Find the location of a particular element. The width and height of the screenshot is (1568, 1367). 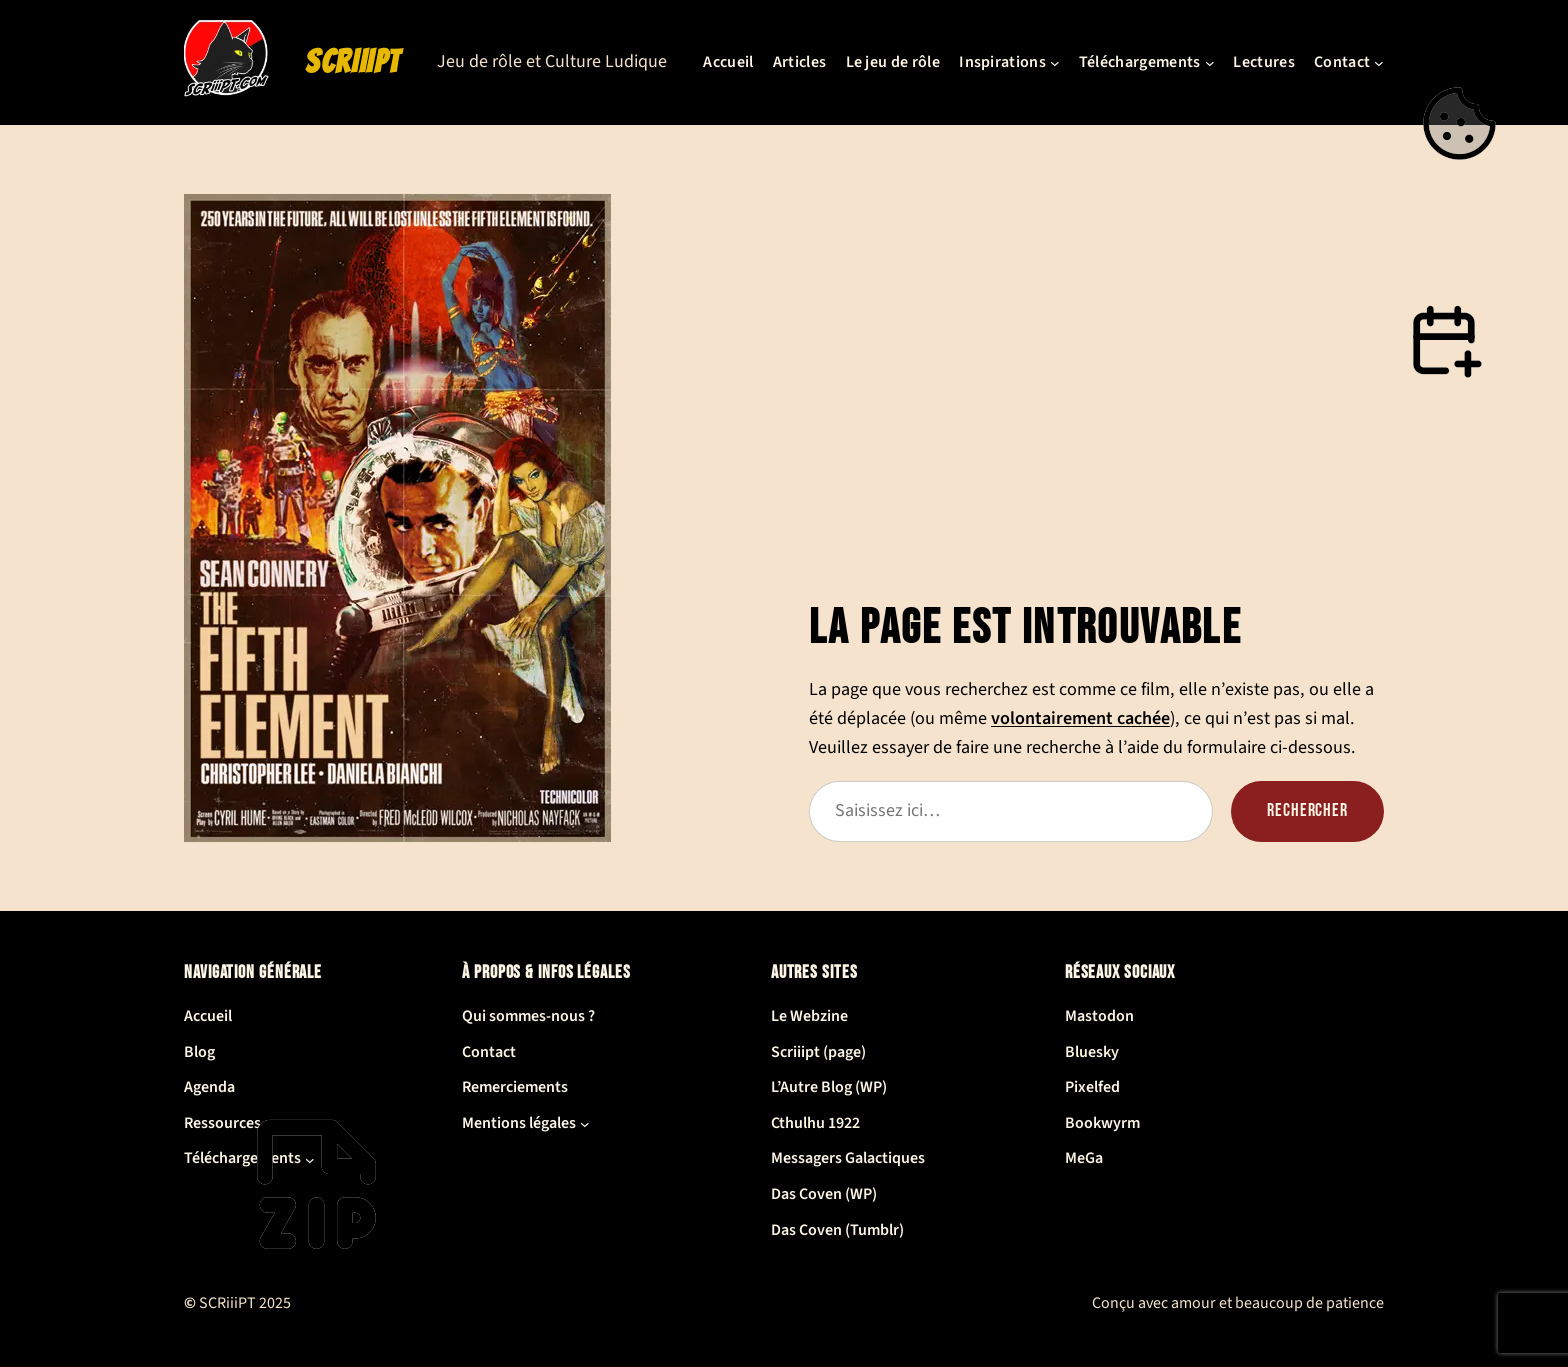

add a new event to calendar is located at coordinates (1444, 340).